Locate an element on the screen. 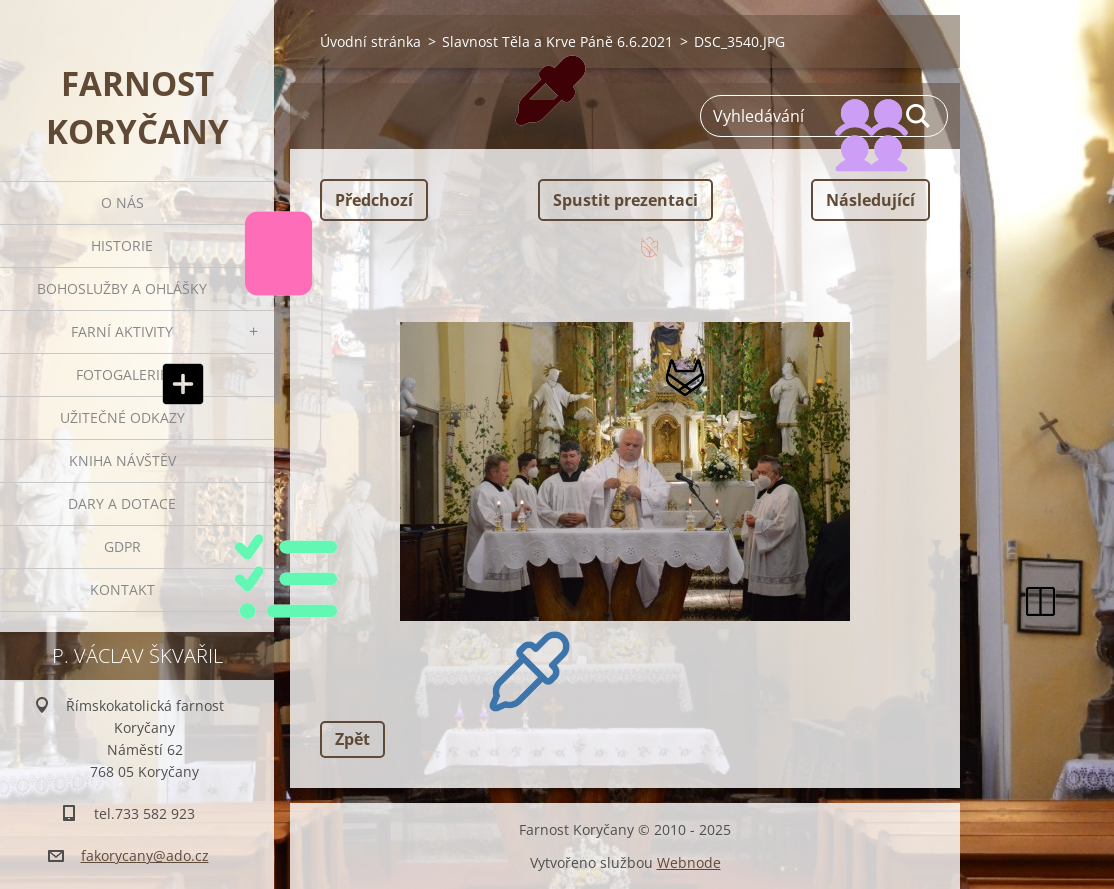 Image resolution: width=1114 pixels, height=889 pixels. add a new item is located at coordinates (183, 384).